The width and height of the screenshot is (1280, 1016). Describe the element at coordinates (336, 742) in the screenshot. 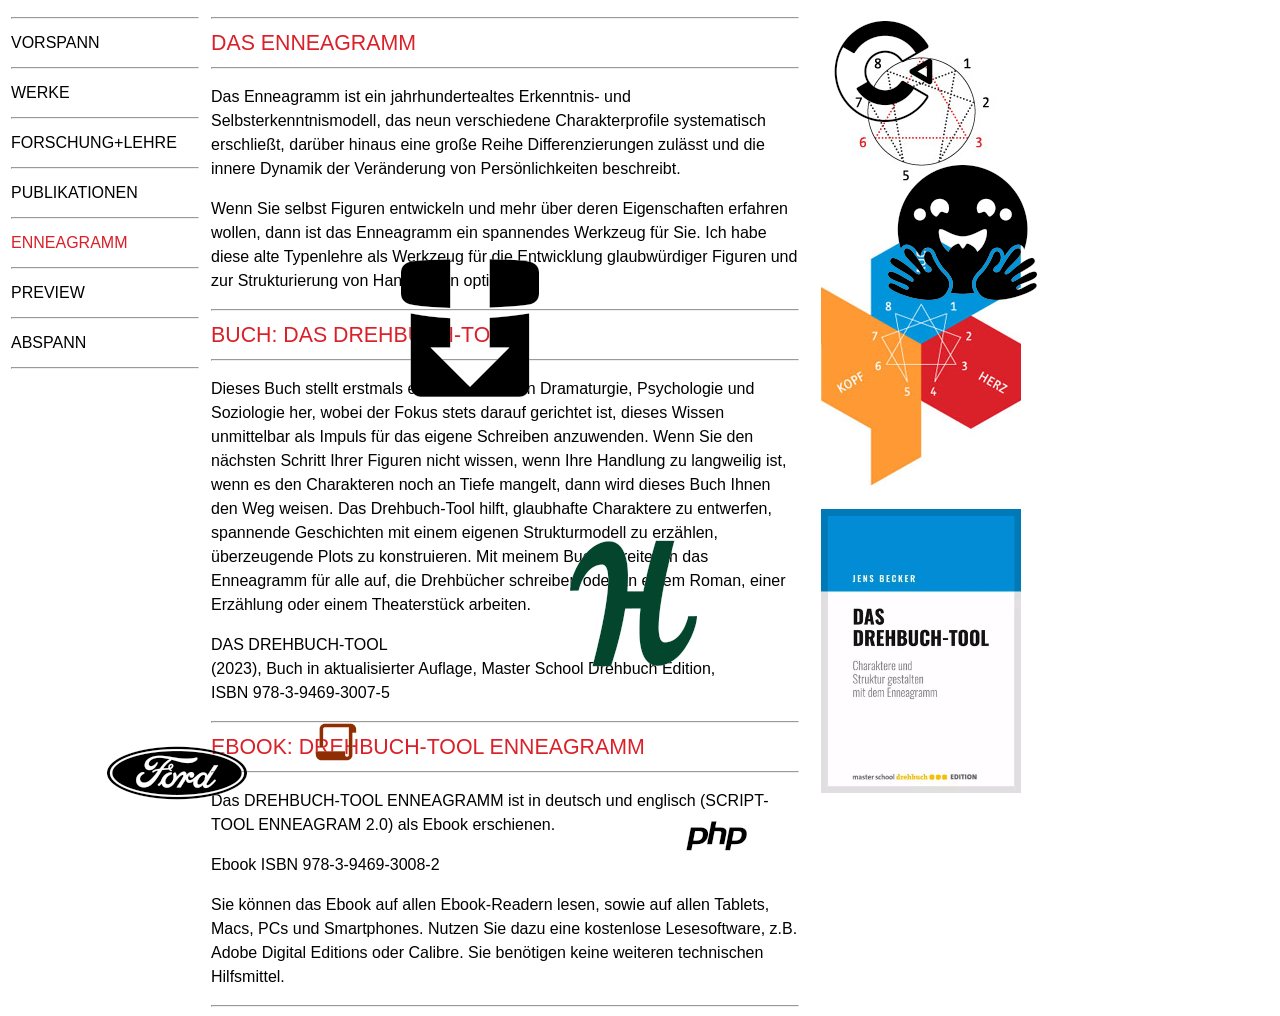

I see `view document or paper file` at that location.